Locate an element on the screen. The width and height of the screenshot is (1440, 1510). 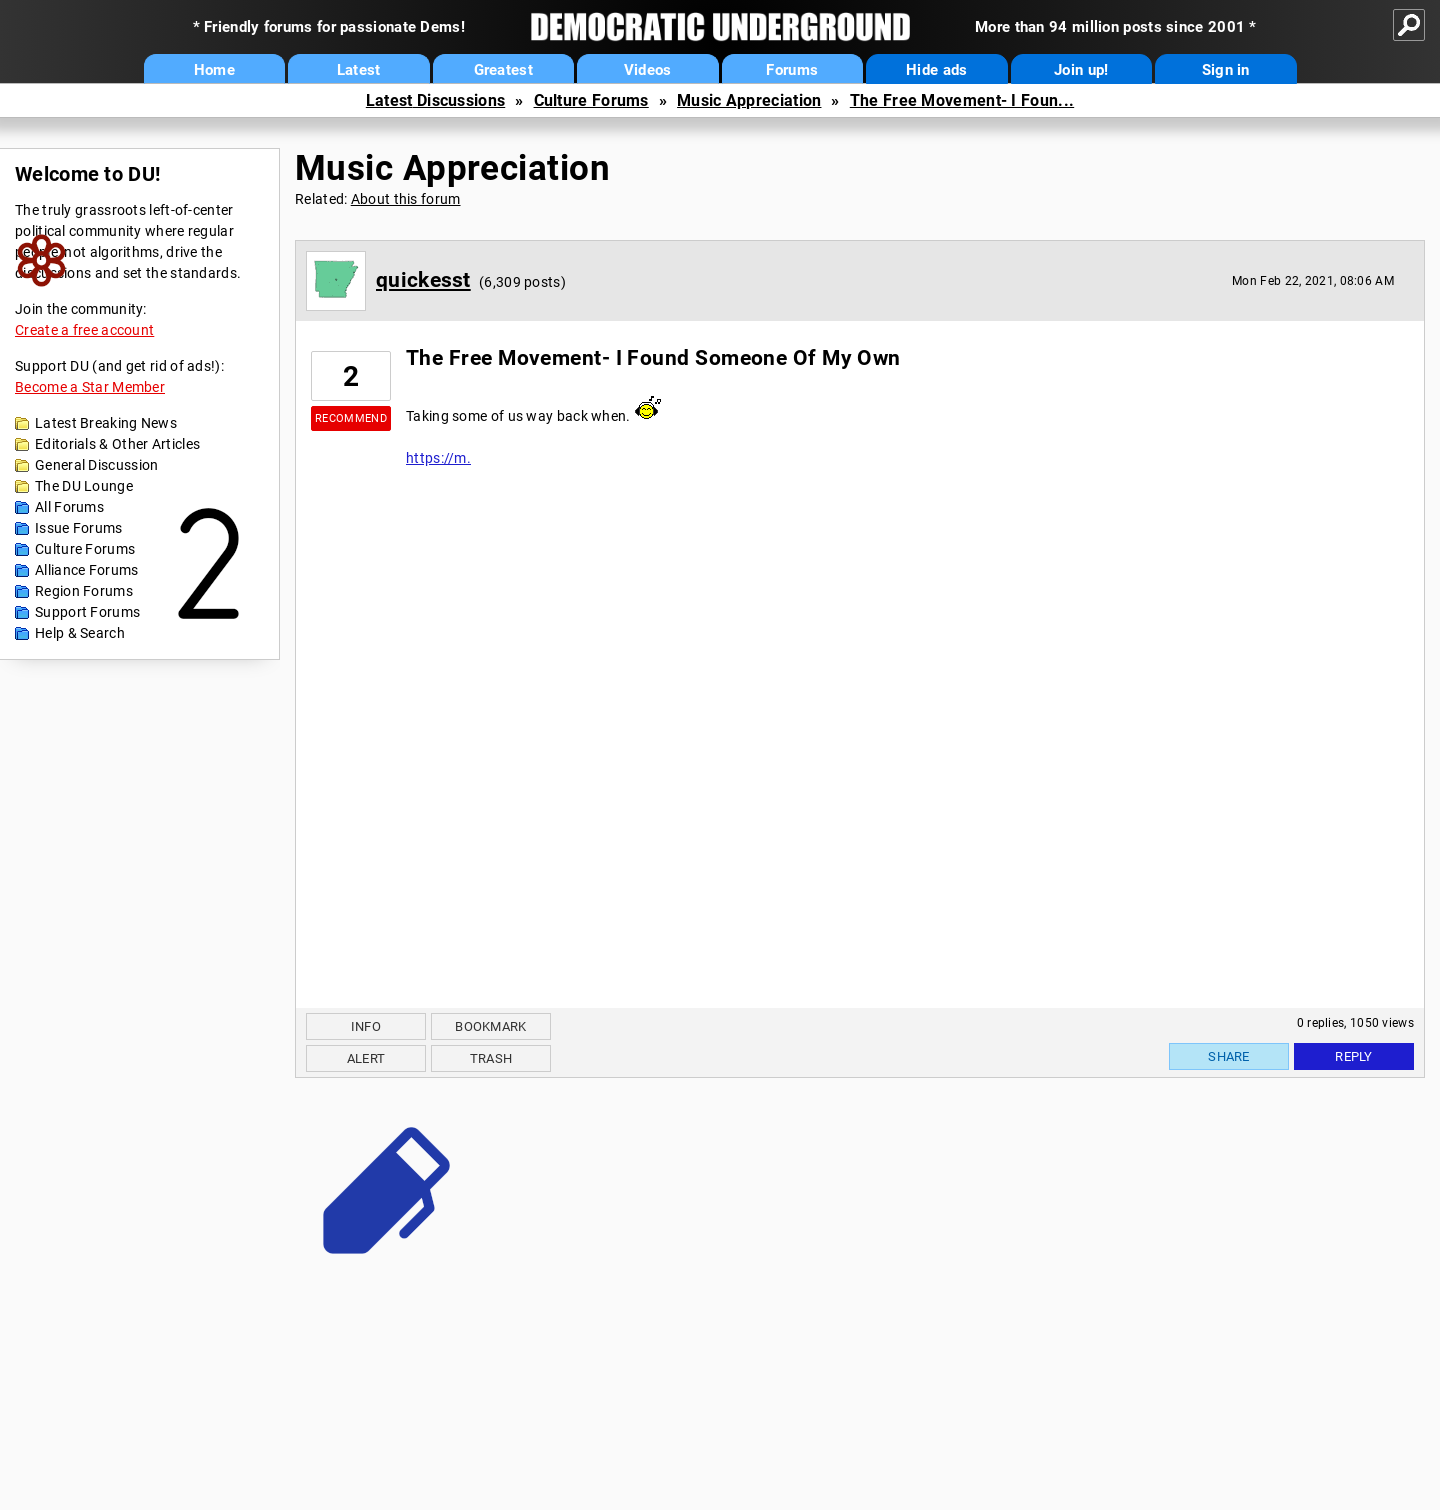
edit or modify content is located at coordinates (384, 1193).